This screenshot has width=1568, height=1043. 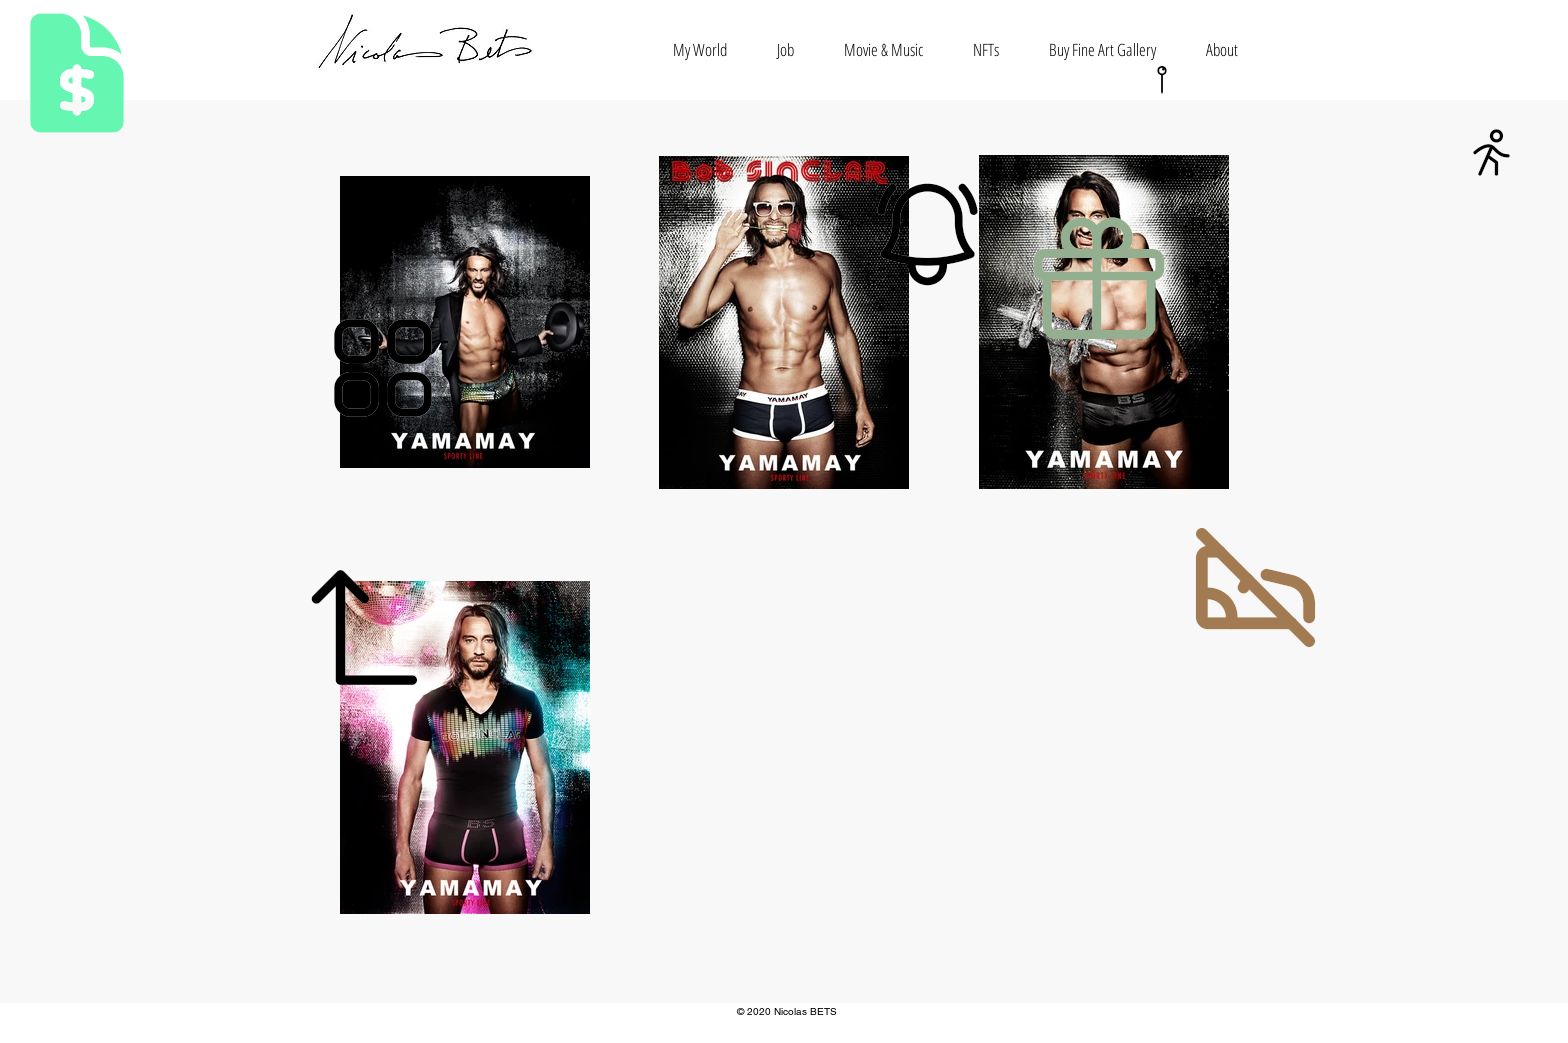 I want to click on indicates walking directions or pedestrian mode, so click(x=1491, y=152).